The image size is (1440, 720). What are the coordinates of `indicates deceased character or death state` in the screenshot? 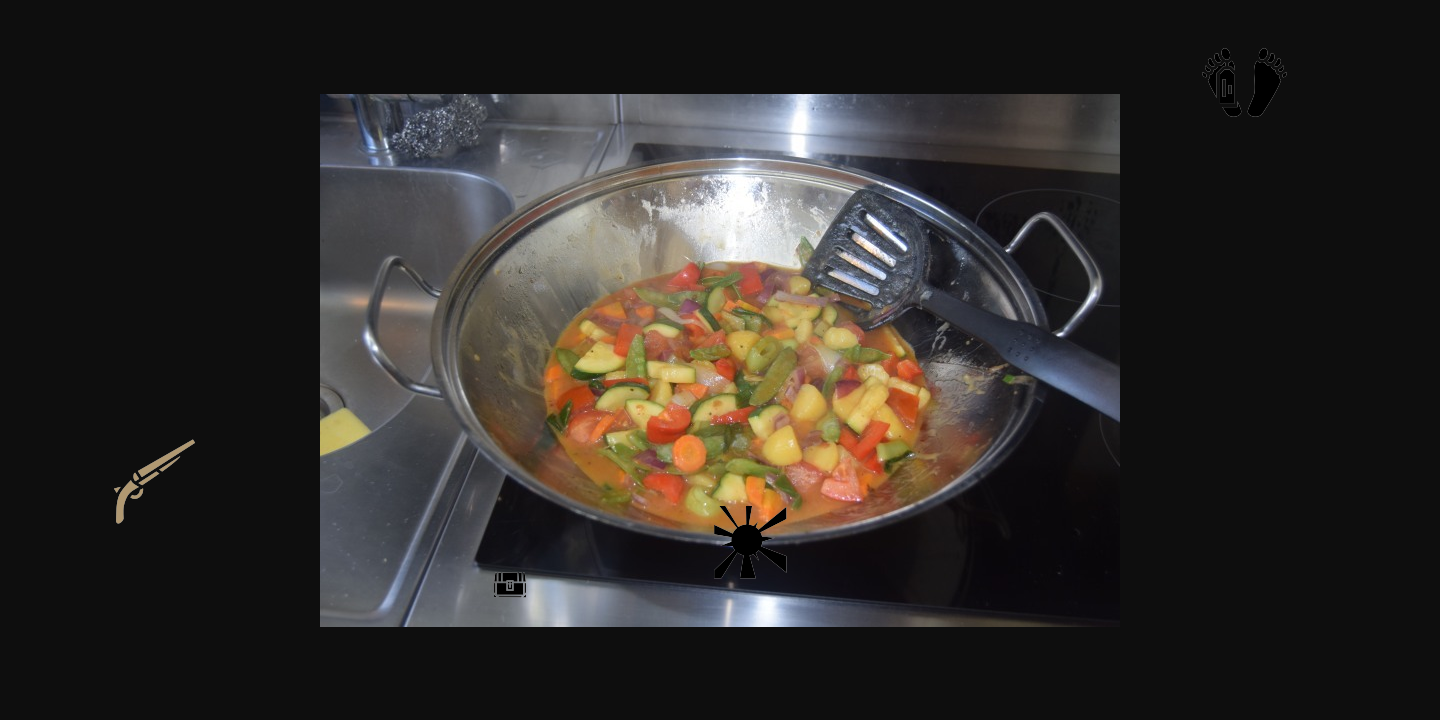 It's located at (1244, 82).